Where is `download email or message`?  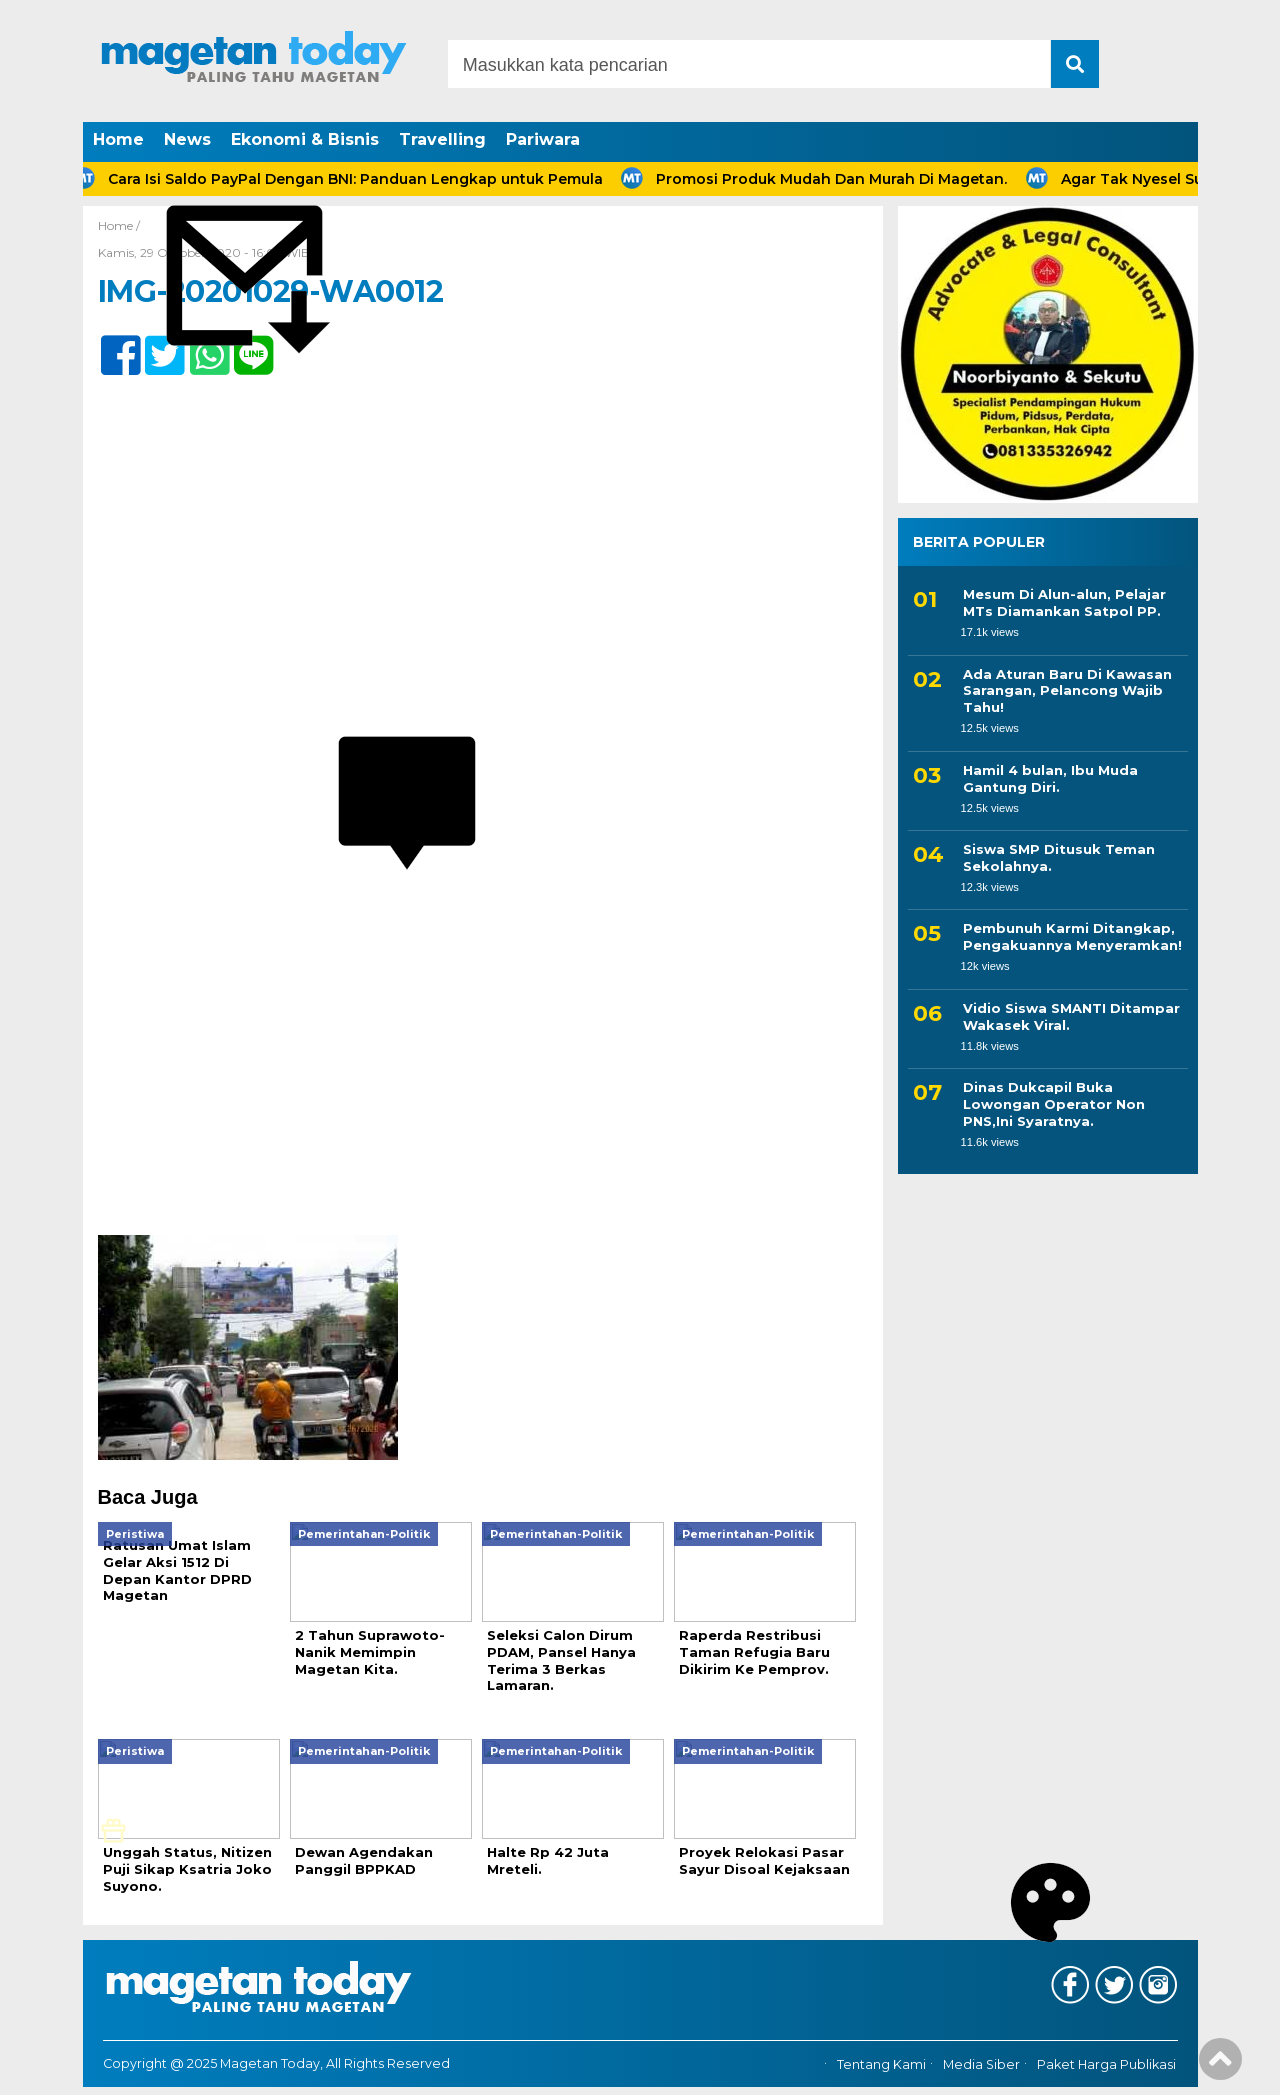 download email or message is located at coordinates (244, 275).